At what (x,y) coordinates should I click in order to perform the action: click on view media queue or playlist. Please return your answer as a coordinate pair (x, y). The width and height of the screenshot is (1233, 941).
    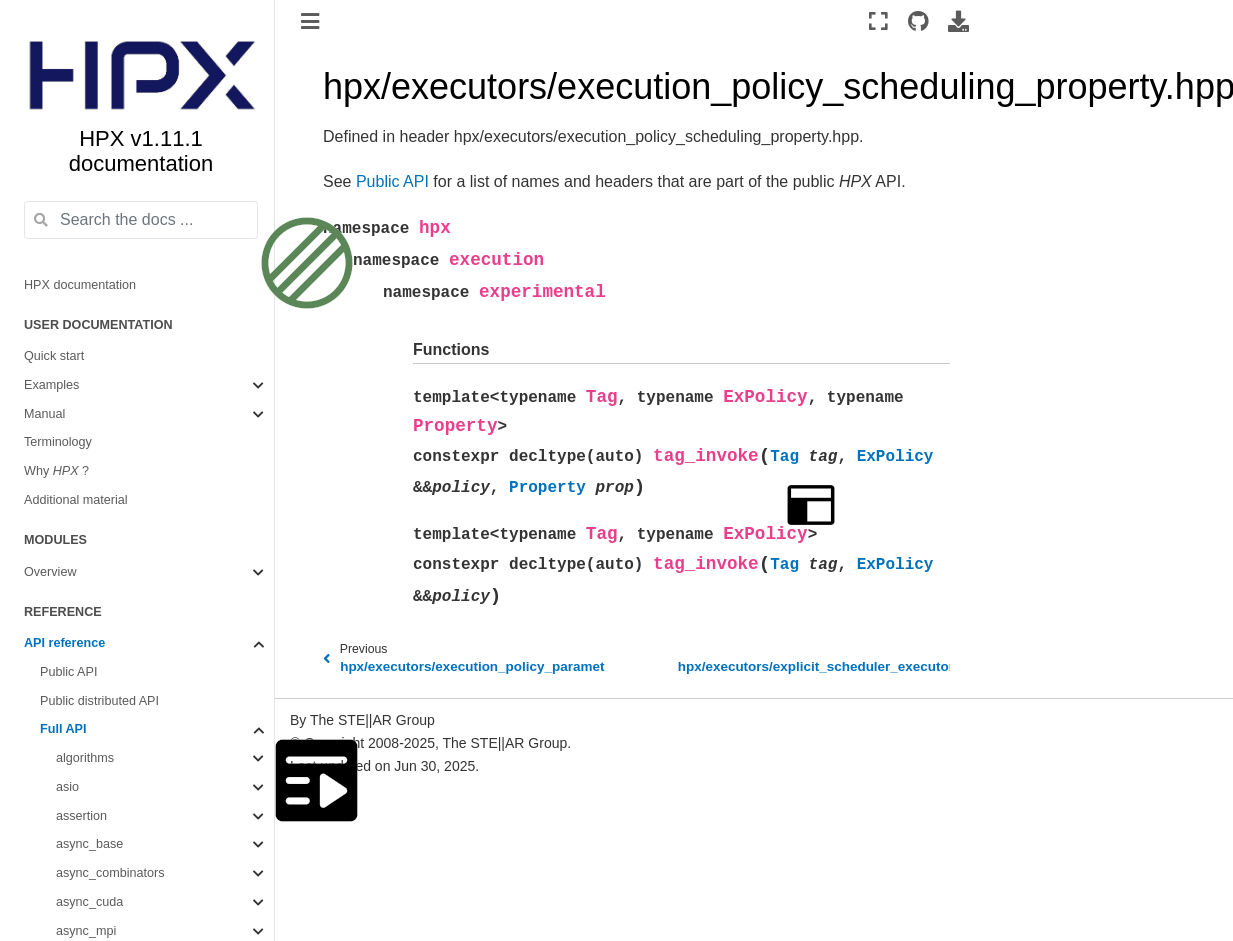
    Looking at the image, I should click on (316, 780).